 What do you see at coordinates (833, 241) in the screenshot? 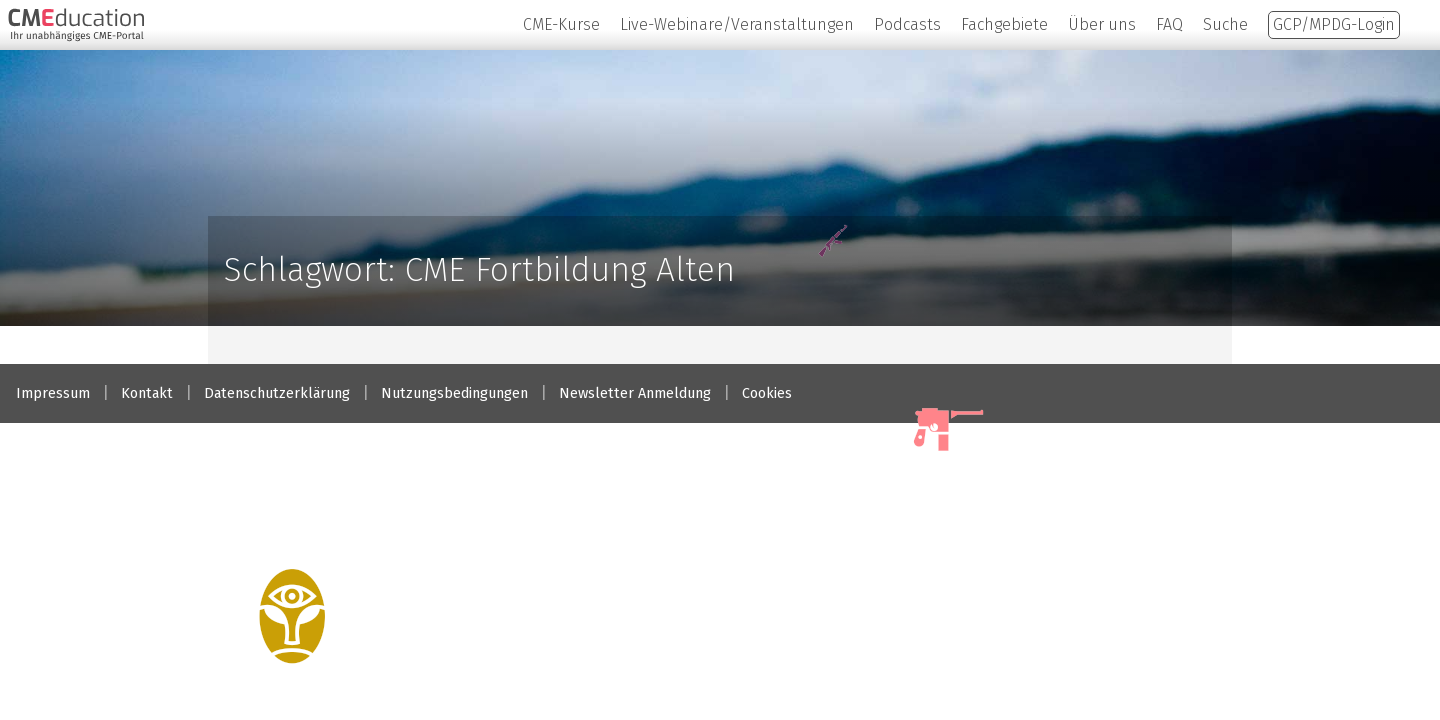
I see `weapon or firearm item in game inventory` at bounding box center [833, 241].